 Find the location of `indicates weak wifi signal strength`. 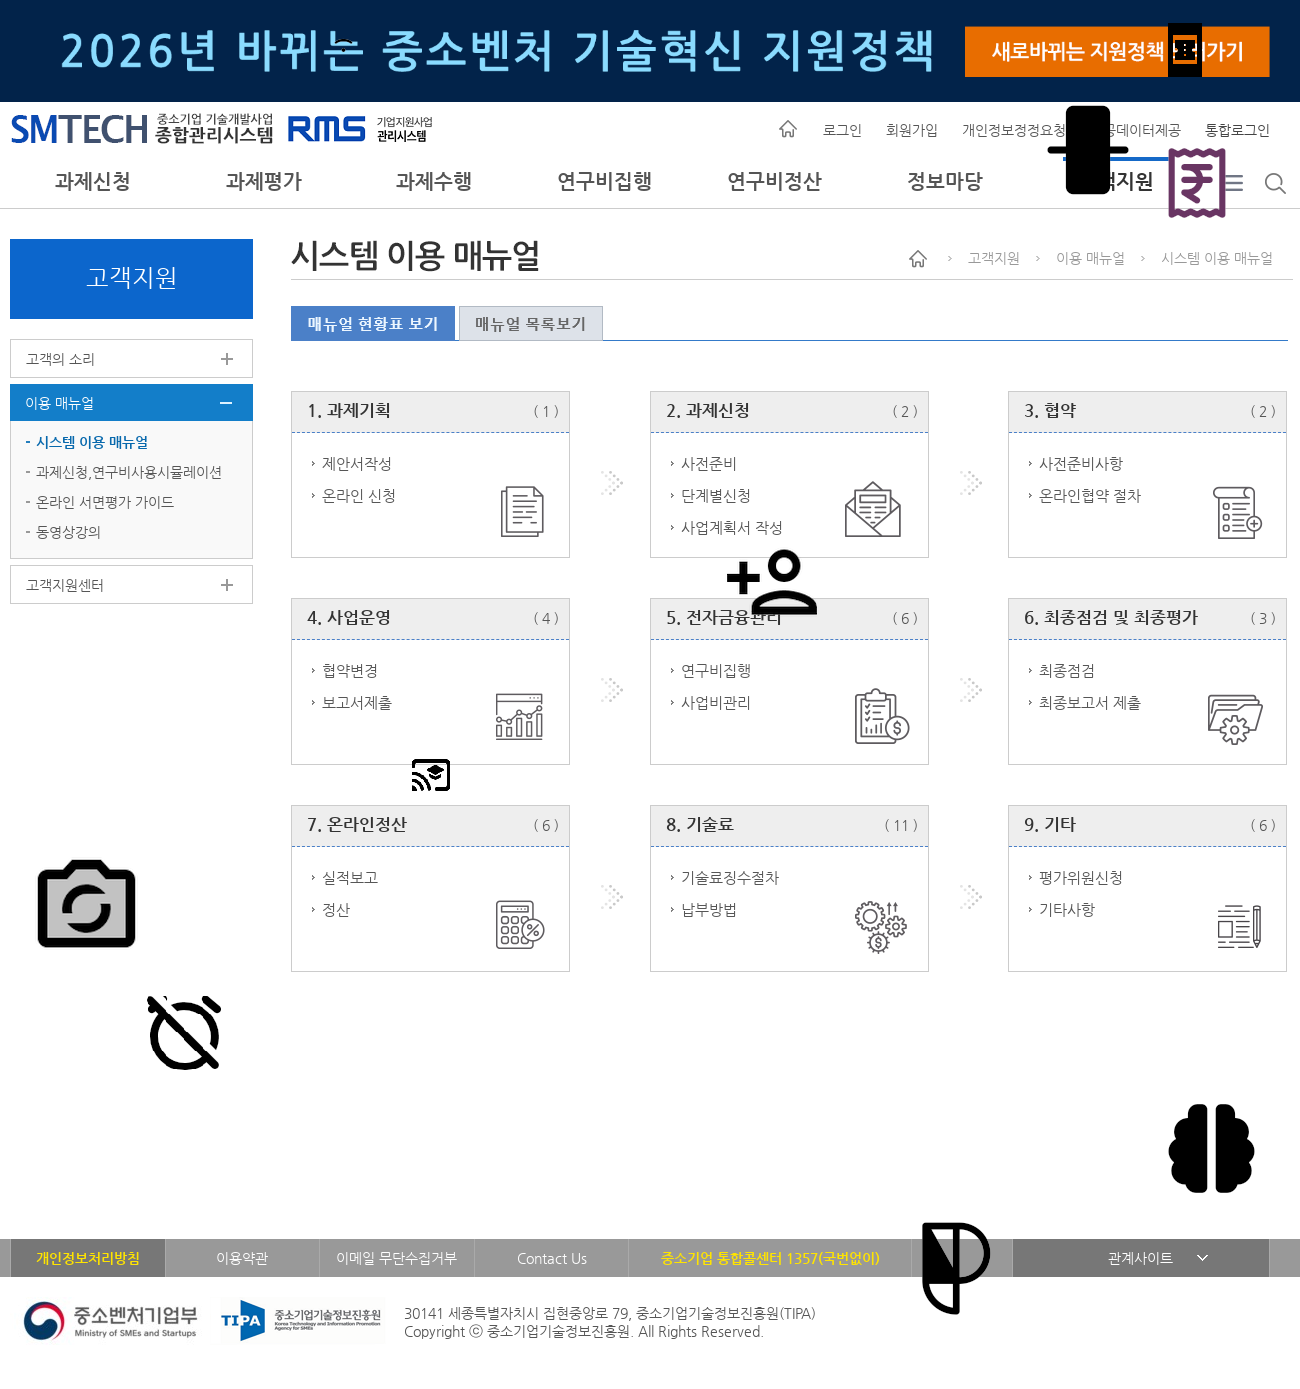

indicates weak wifi signal strength is located at coordinates (343, 35).